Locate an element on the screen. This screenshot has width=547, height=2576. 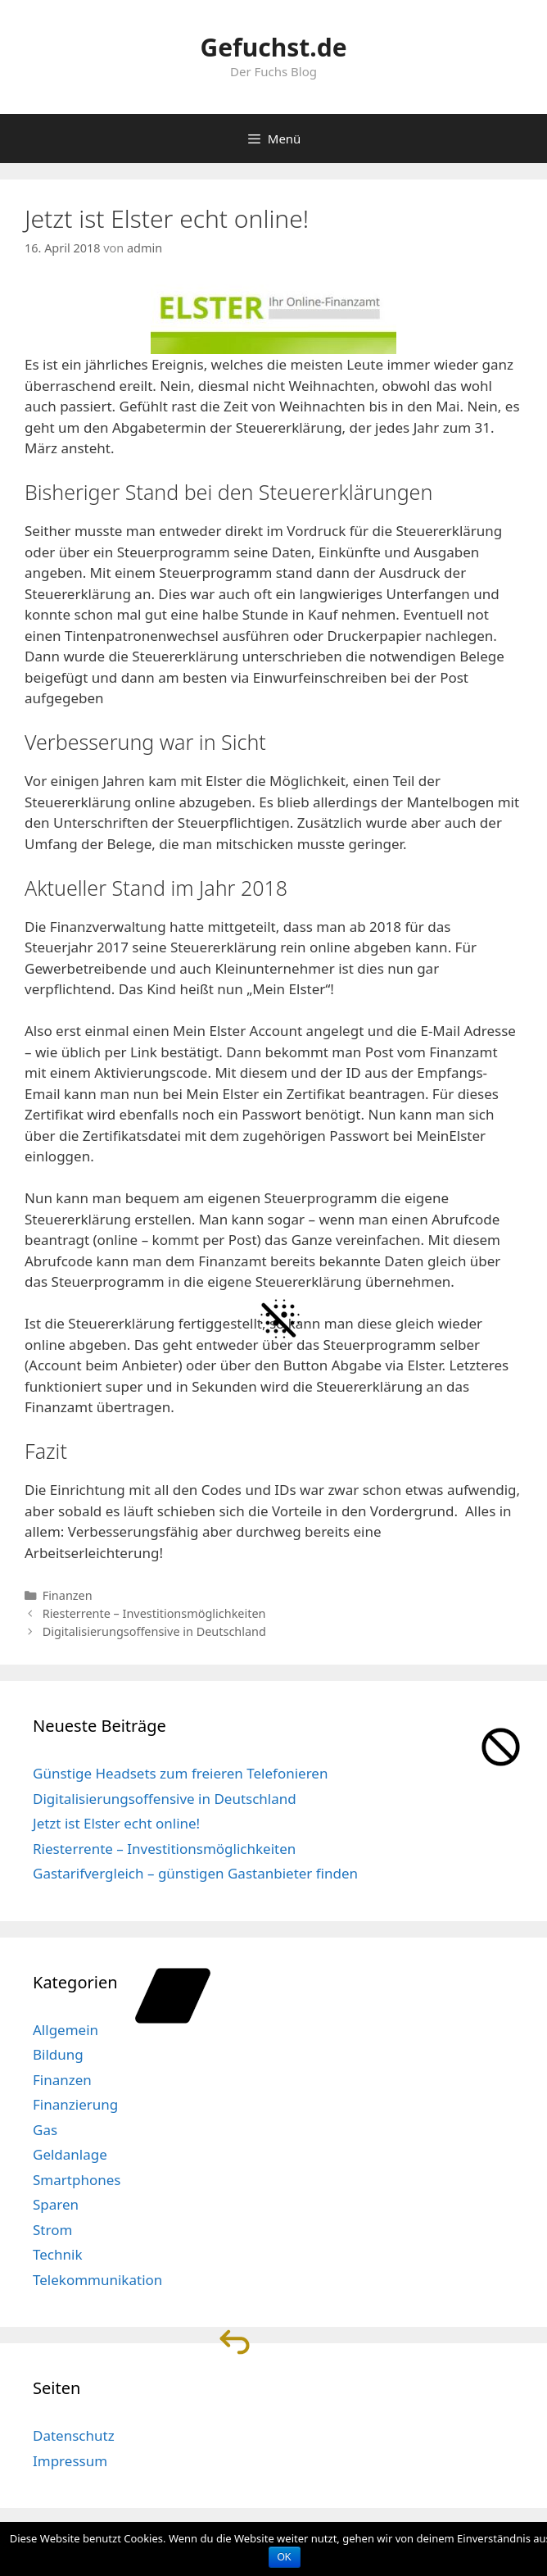
disable blur effect is located at coordinates (280, 1319).